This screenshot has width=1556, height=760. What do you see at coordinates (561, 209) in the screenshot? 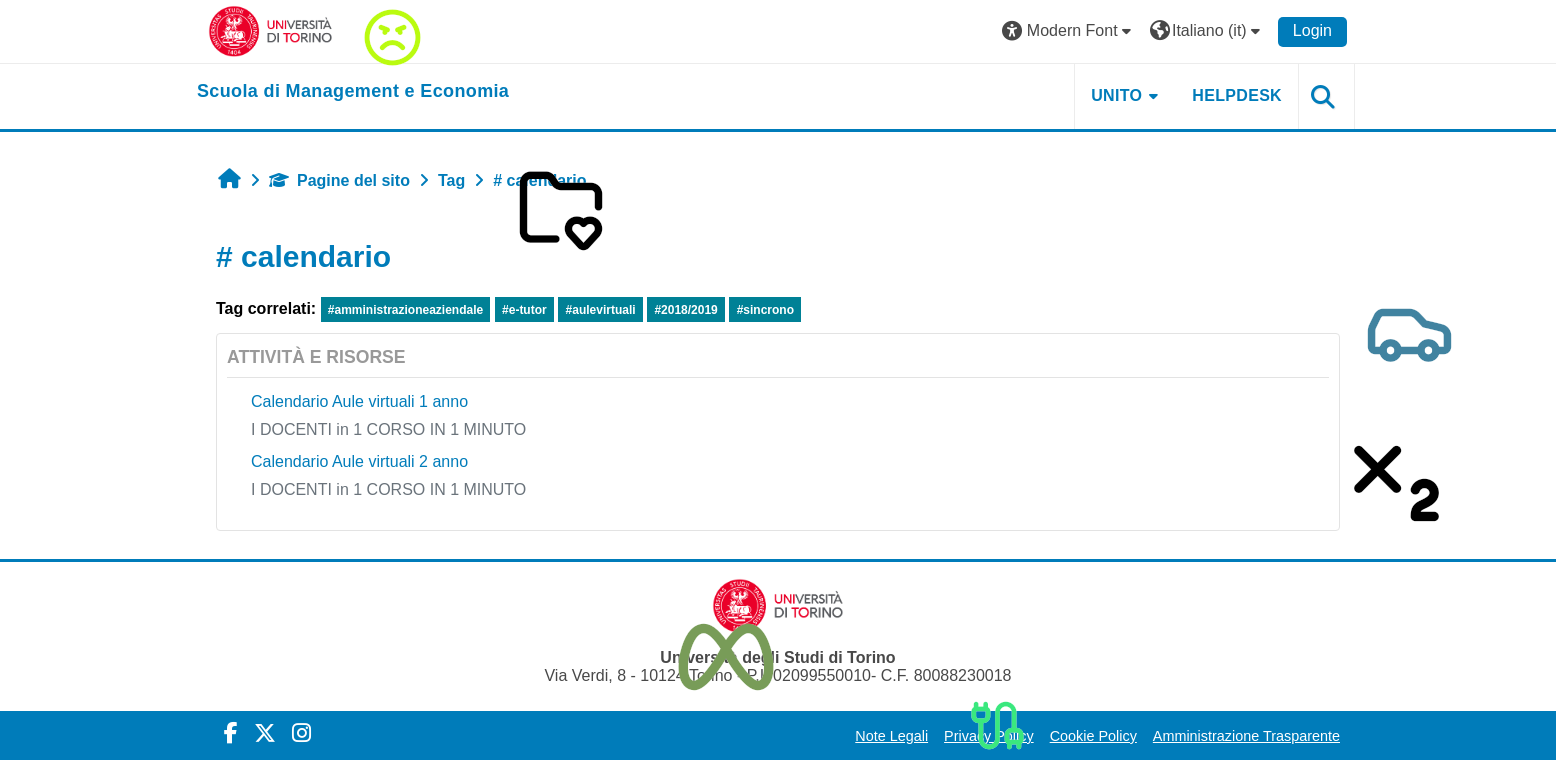
I see `access your favorites folder` at bounding box center [561, 209].